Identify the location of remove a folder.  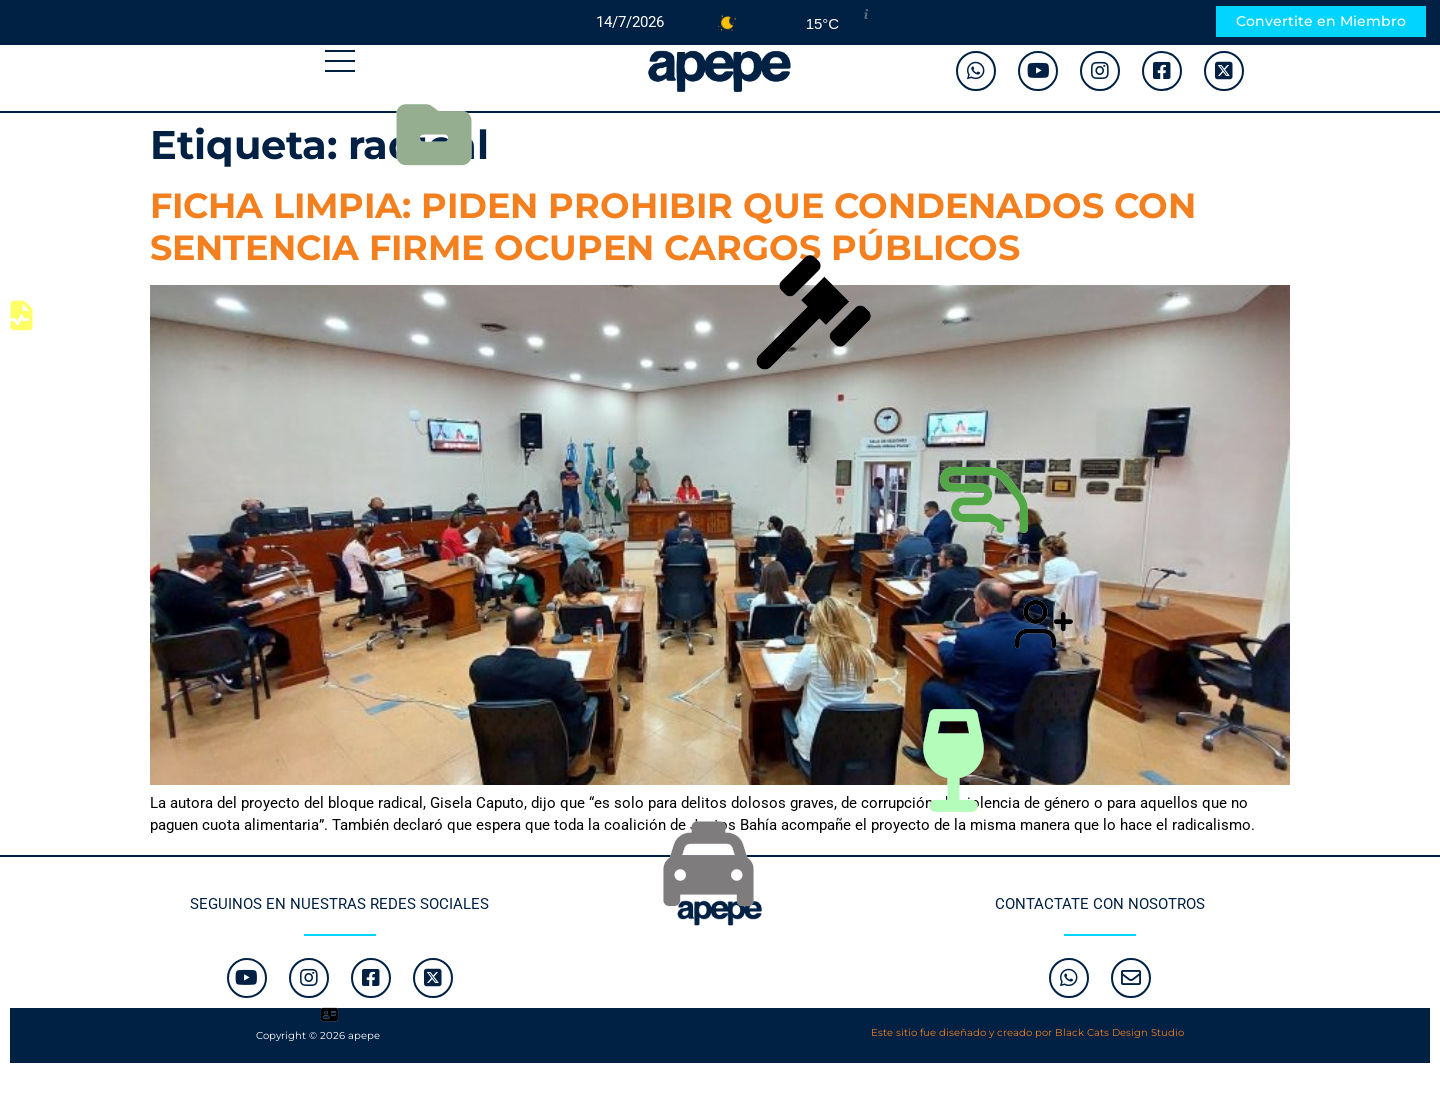
(434, 137).